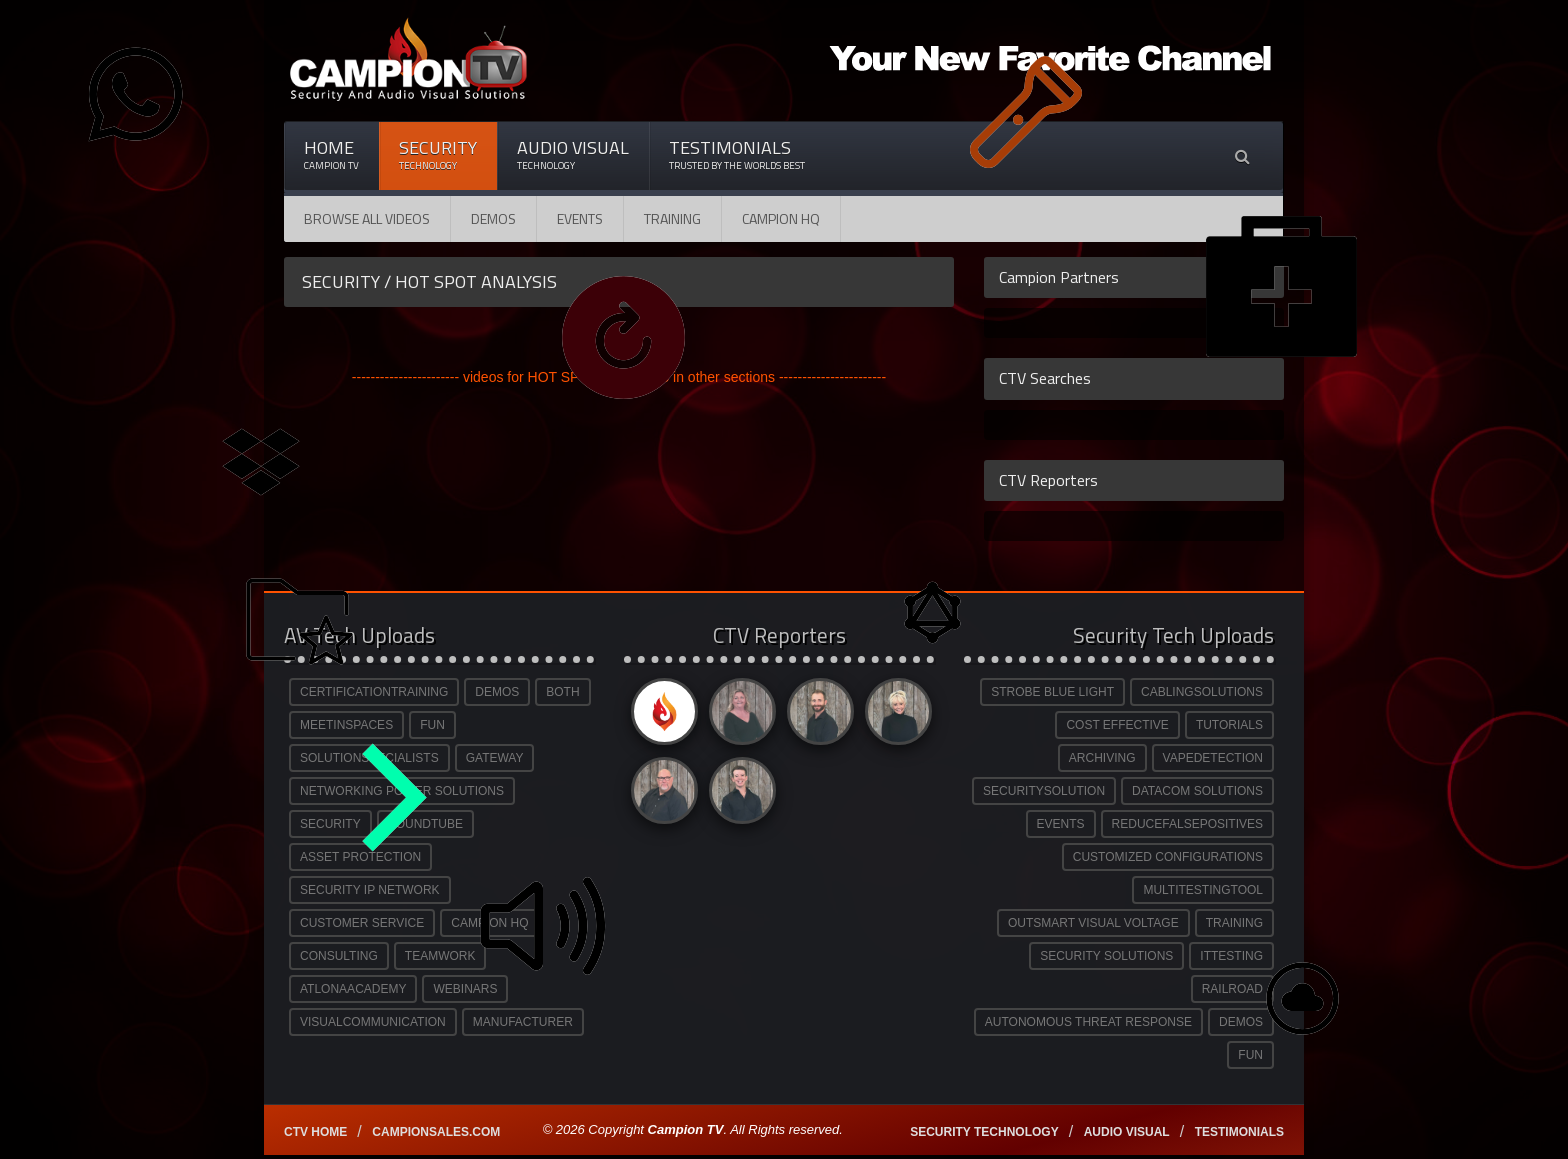  Describe the element at coordinates (1026, 112) in the screenshot. I see `toggle flashlight on/off` at that location.